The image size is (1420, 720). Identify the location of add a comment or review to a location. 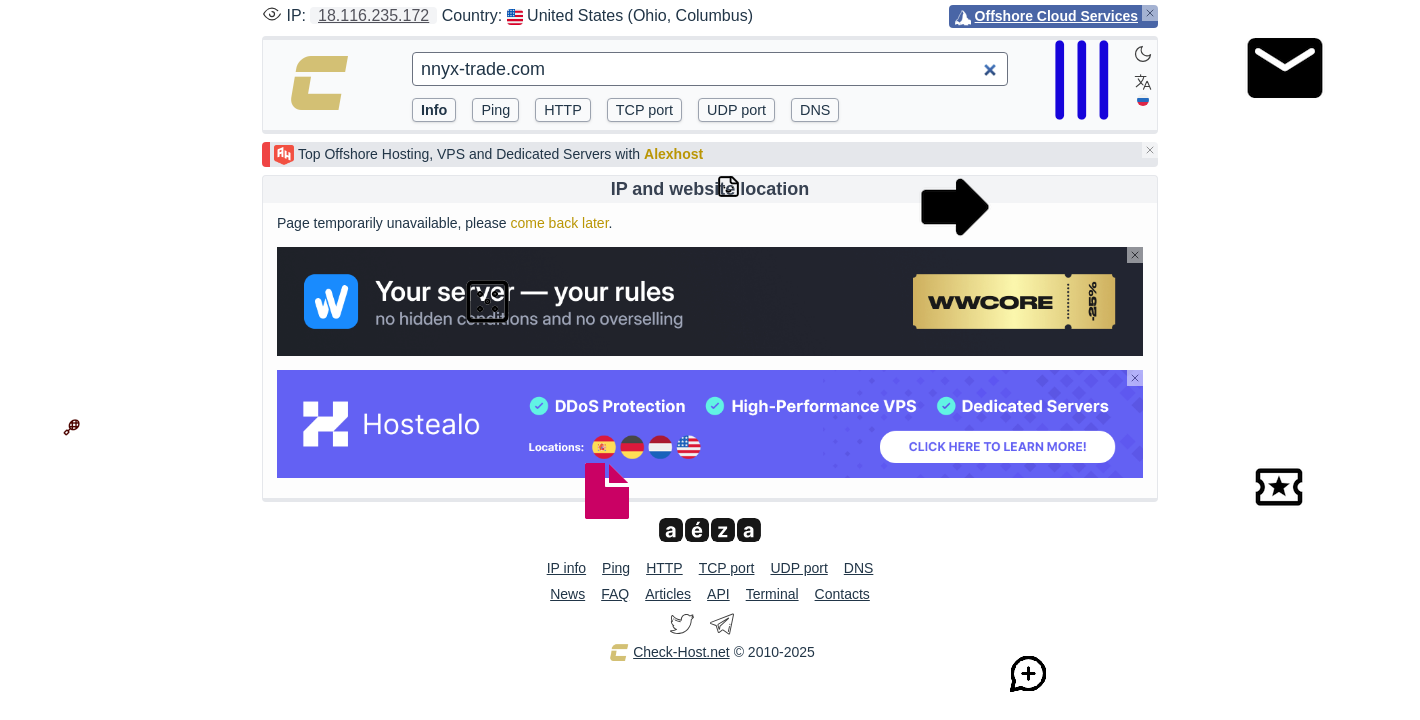
(1028, 673).